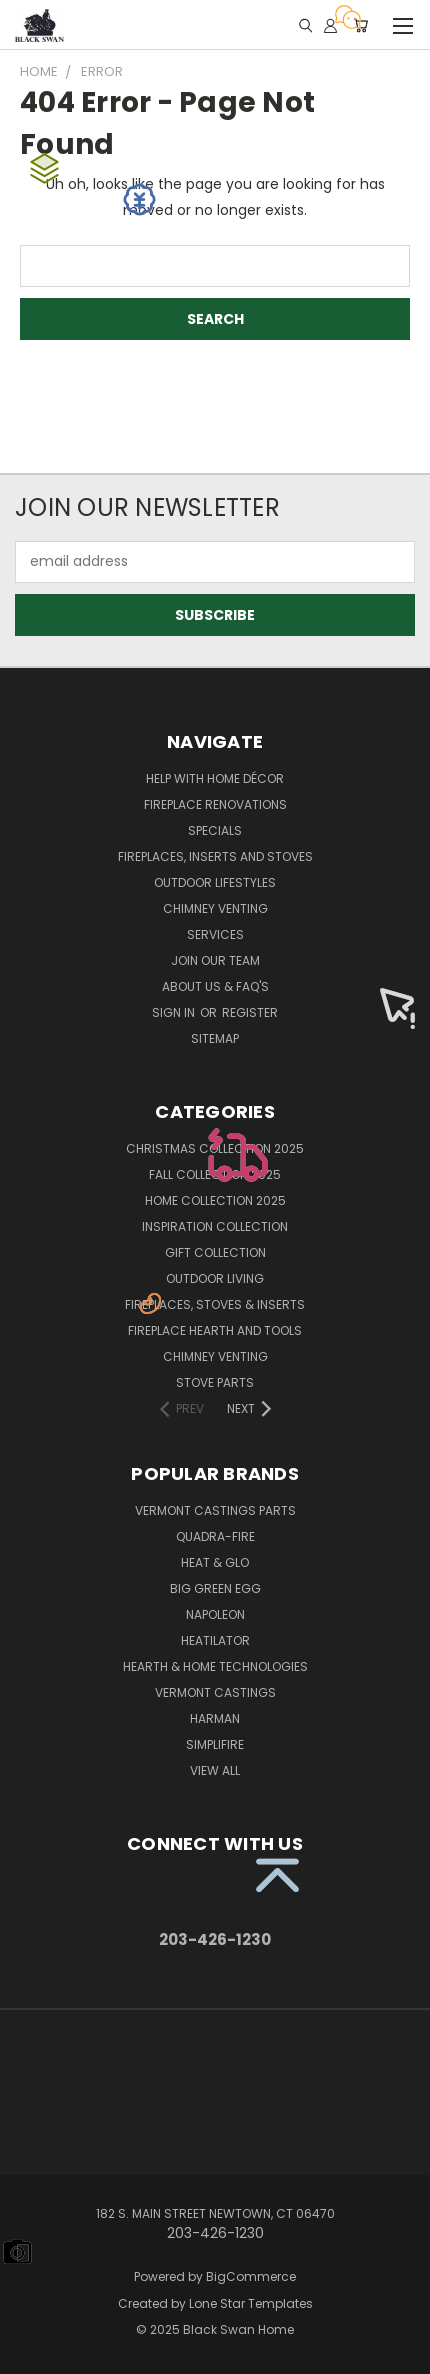 Image resolution: width=430 pixels, height=2374 pixels. I want to click on indicates bean or legume ingredient, so click(150, 1303).